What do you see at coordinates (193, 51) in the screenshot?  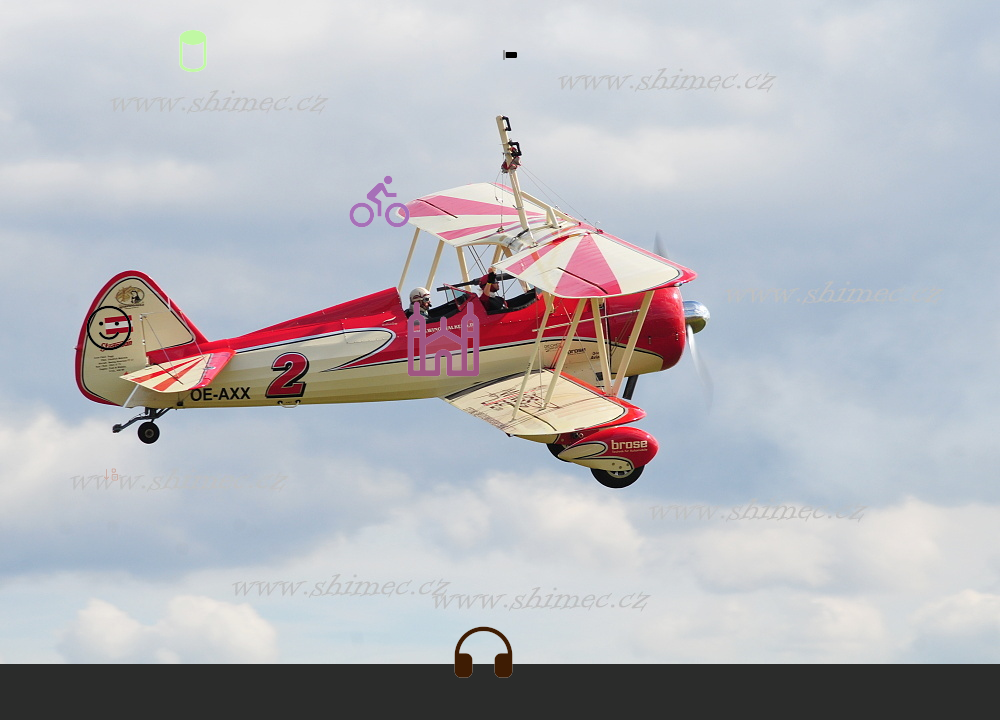 I see `represents a database or data storage` at bounding box center [193, 51].